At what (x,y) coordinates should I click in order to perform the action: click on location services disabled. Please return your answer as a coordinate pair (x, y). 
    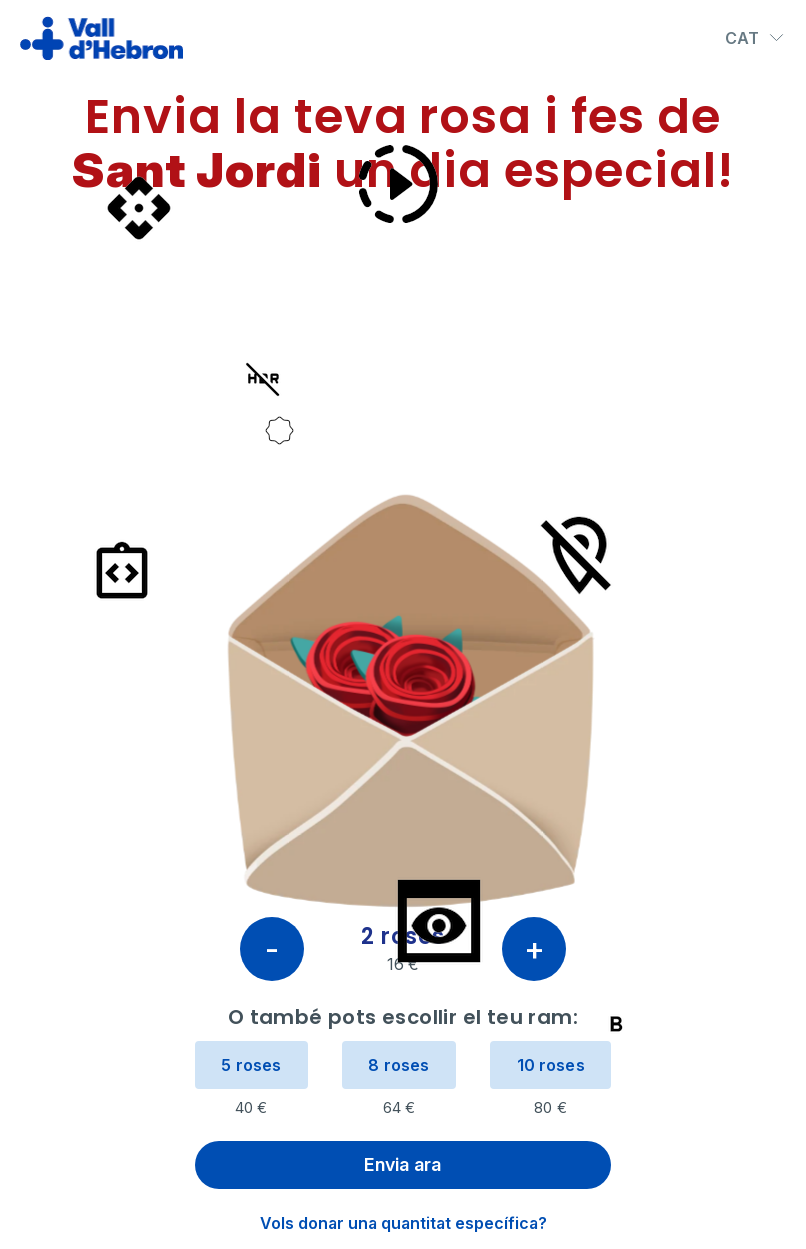
    Looking at the image, I should click on (579, 555).